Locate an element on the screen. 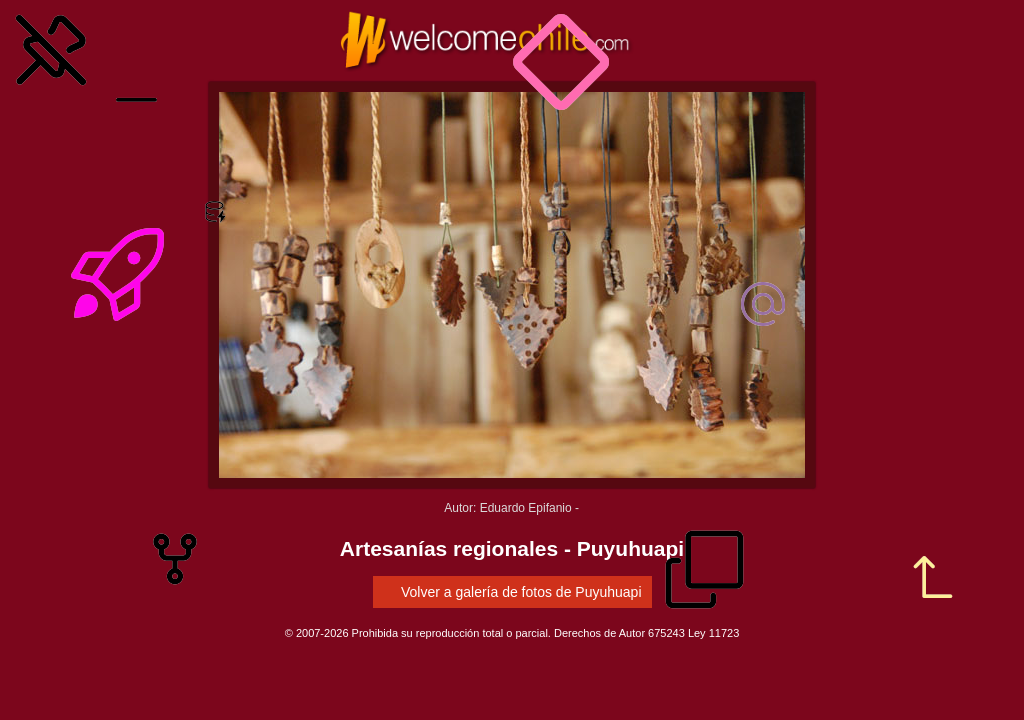 Image resolution: width=1024 pixels, height=720 pixels. mention or tag a user is located at coordinates (763, 304).